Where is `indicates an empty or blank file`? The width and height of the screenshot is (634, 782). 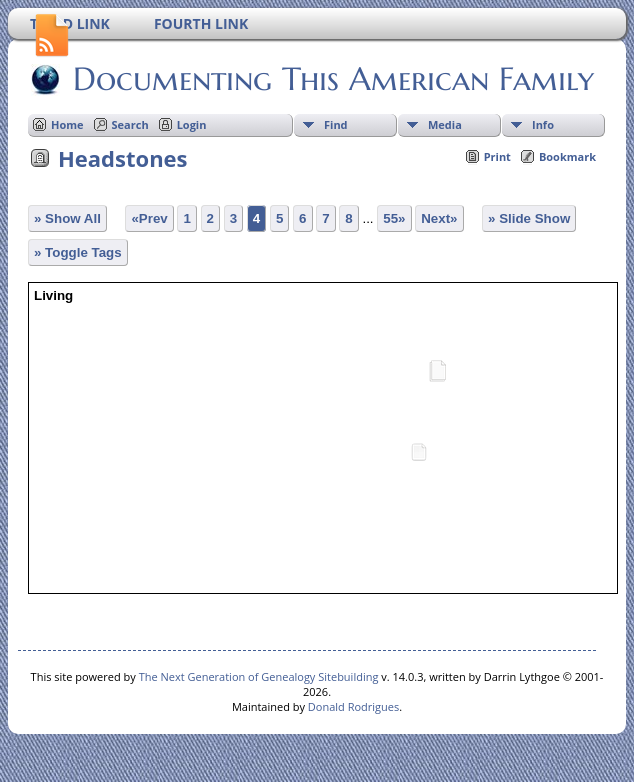
indicates an empty or blank file is located at coordinates (419, 452).